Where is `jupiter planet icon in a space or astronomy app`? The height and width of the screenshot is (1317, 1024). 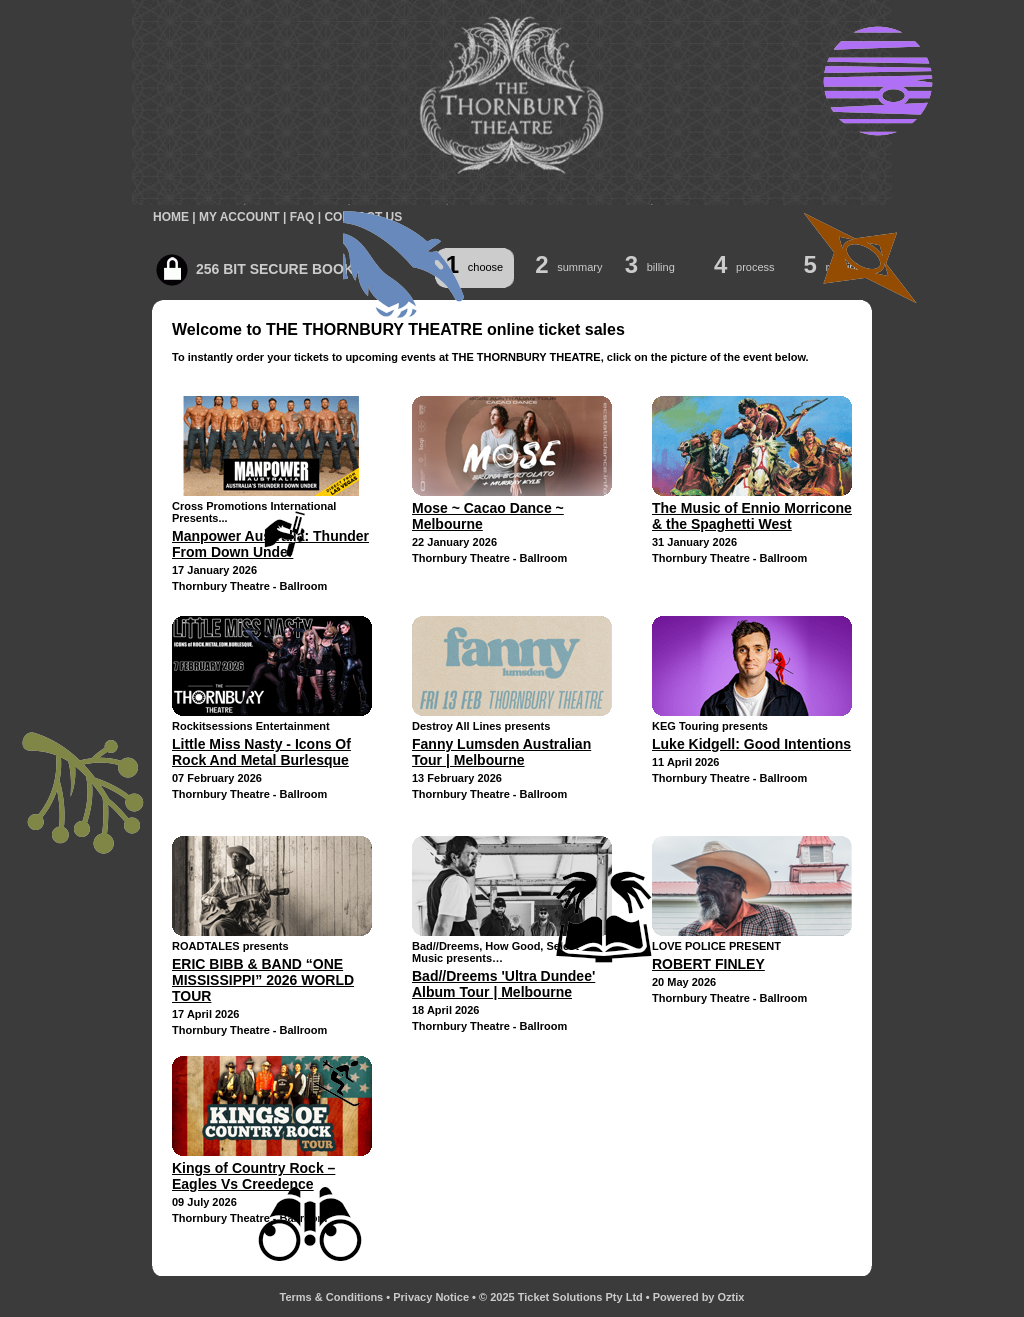 jupiter planet icon in a space or astronomy app is located at coordinates (878, 81).